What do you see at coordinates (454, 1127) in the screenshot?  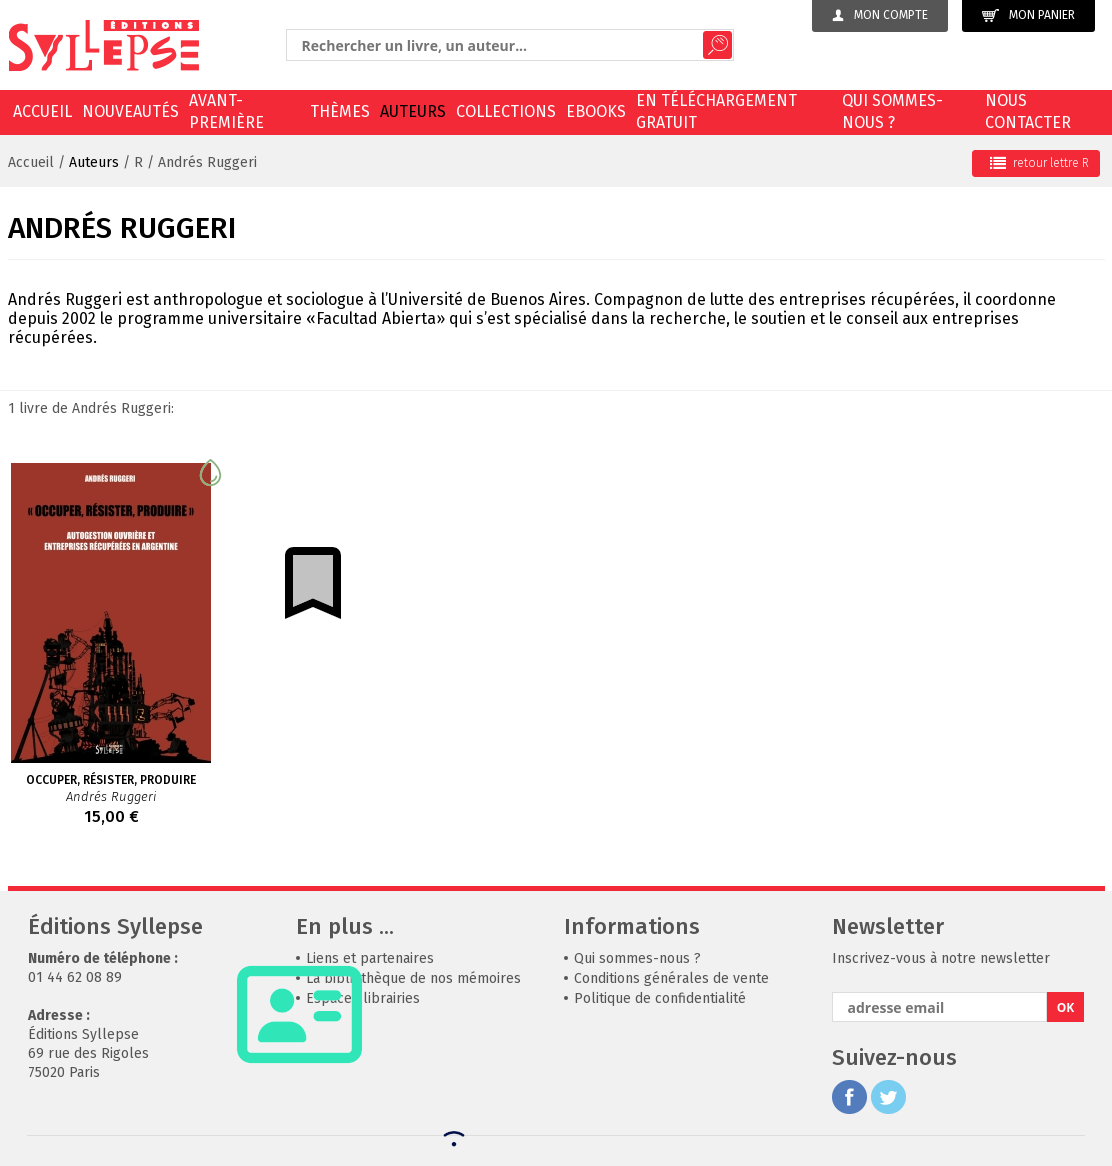 I see `indicates weak wifi signal strength` at bounding box center [454, 1127].